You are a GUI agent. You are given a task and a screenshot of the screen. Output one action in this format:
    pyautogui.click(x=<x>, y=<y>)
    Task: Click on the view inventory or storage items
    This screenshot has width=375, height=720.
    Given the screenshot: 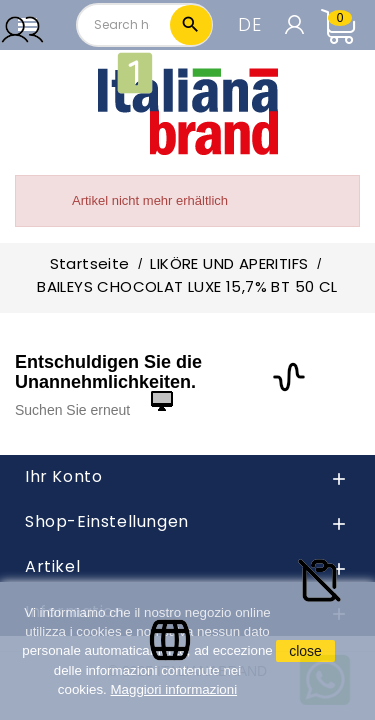 What is the action you would take?
    pyautogui.click(x=170, y=640)
    